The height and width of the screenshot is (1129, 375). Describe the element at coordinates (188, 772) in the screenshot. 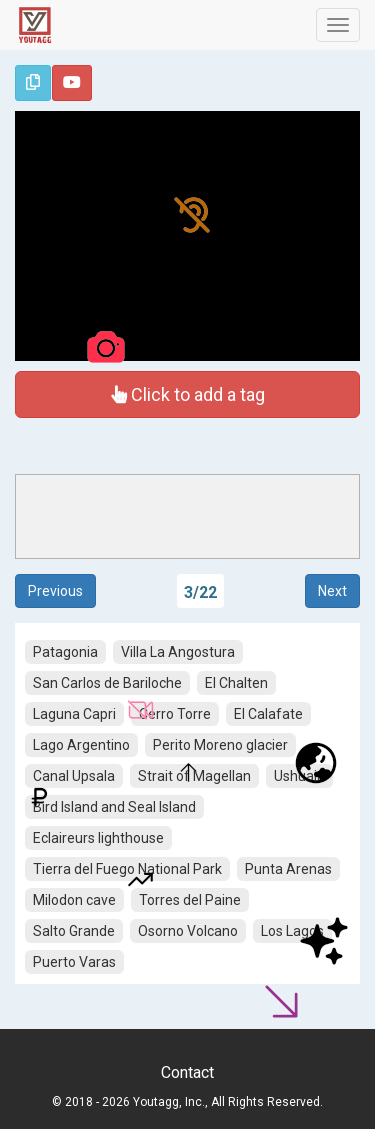

I see `scroll to top of page` at that location.